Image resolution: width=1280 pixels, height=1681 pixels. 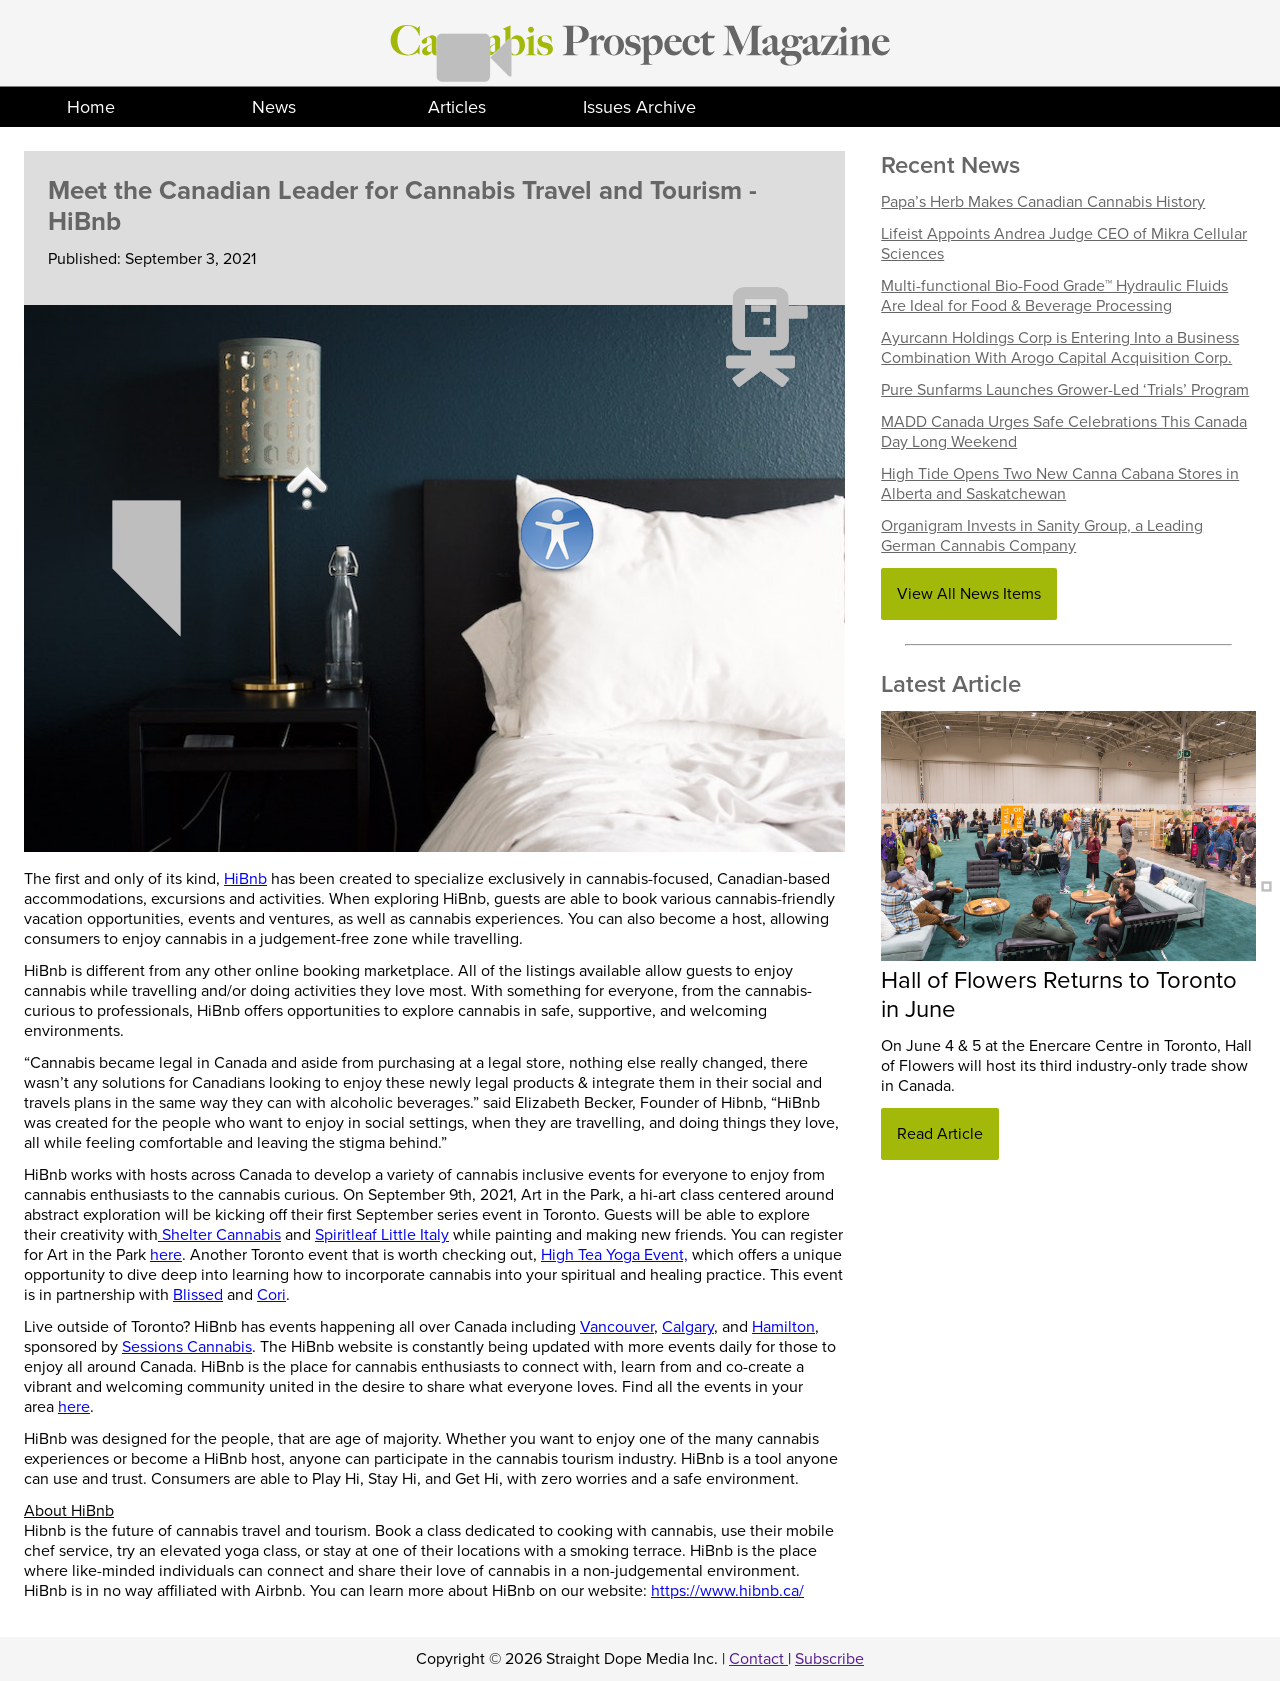 I want to click on maximize the current window to full screen, so click(x=1266, y=886).